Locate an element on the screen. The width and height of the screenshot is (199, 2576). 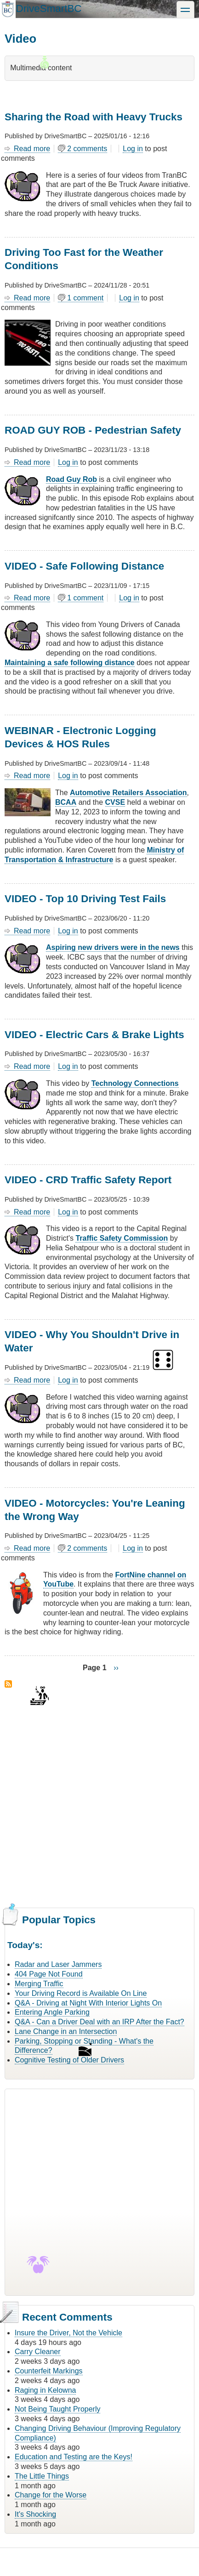
indicates a dice roll result of six is located at coordinates (163, 1360).